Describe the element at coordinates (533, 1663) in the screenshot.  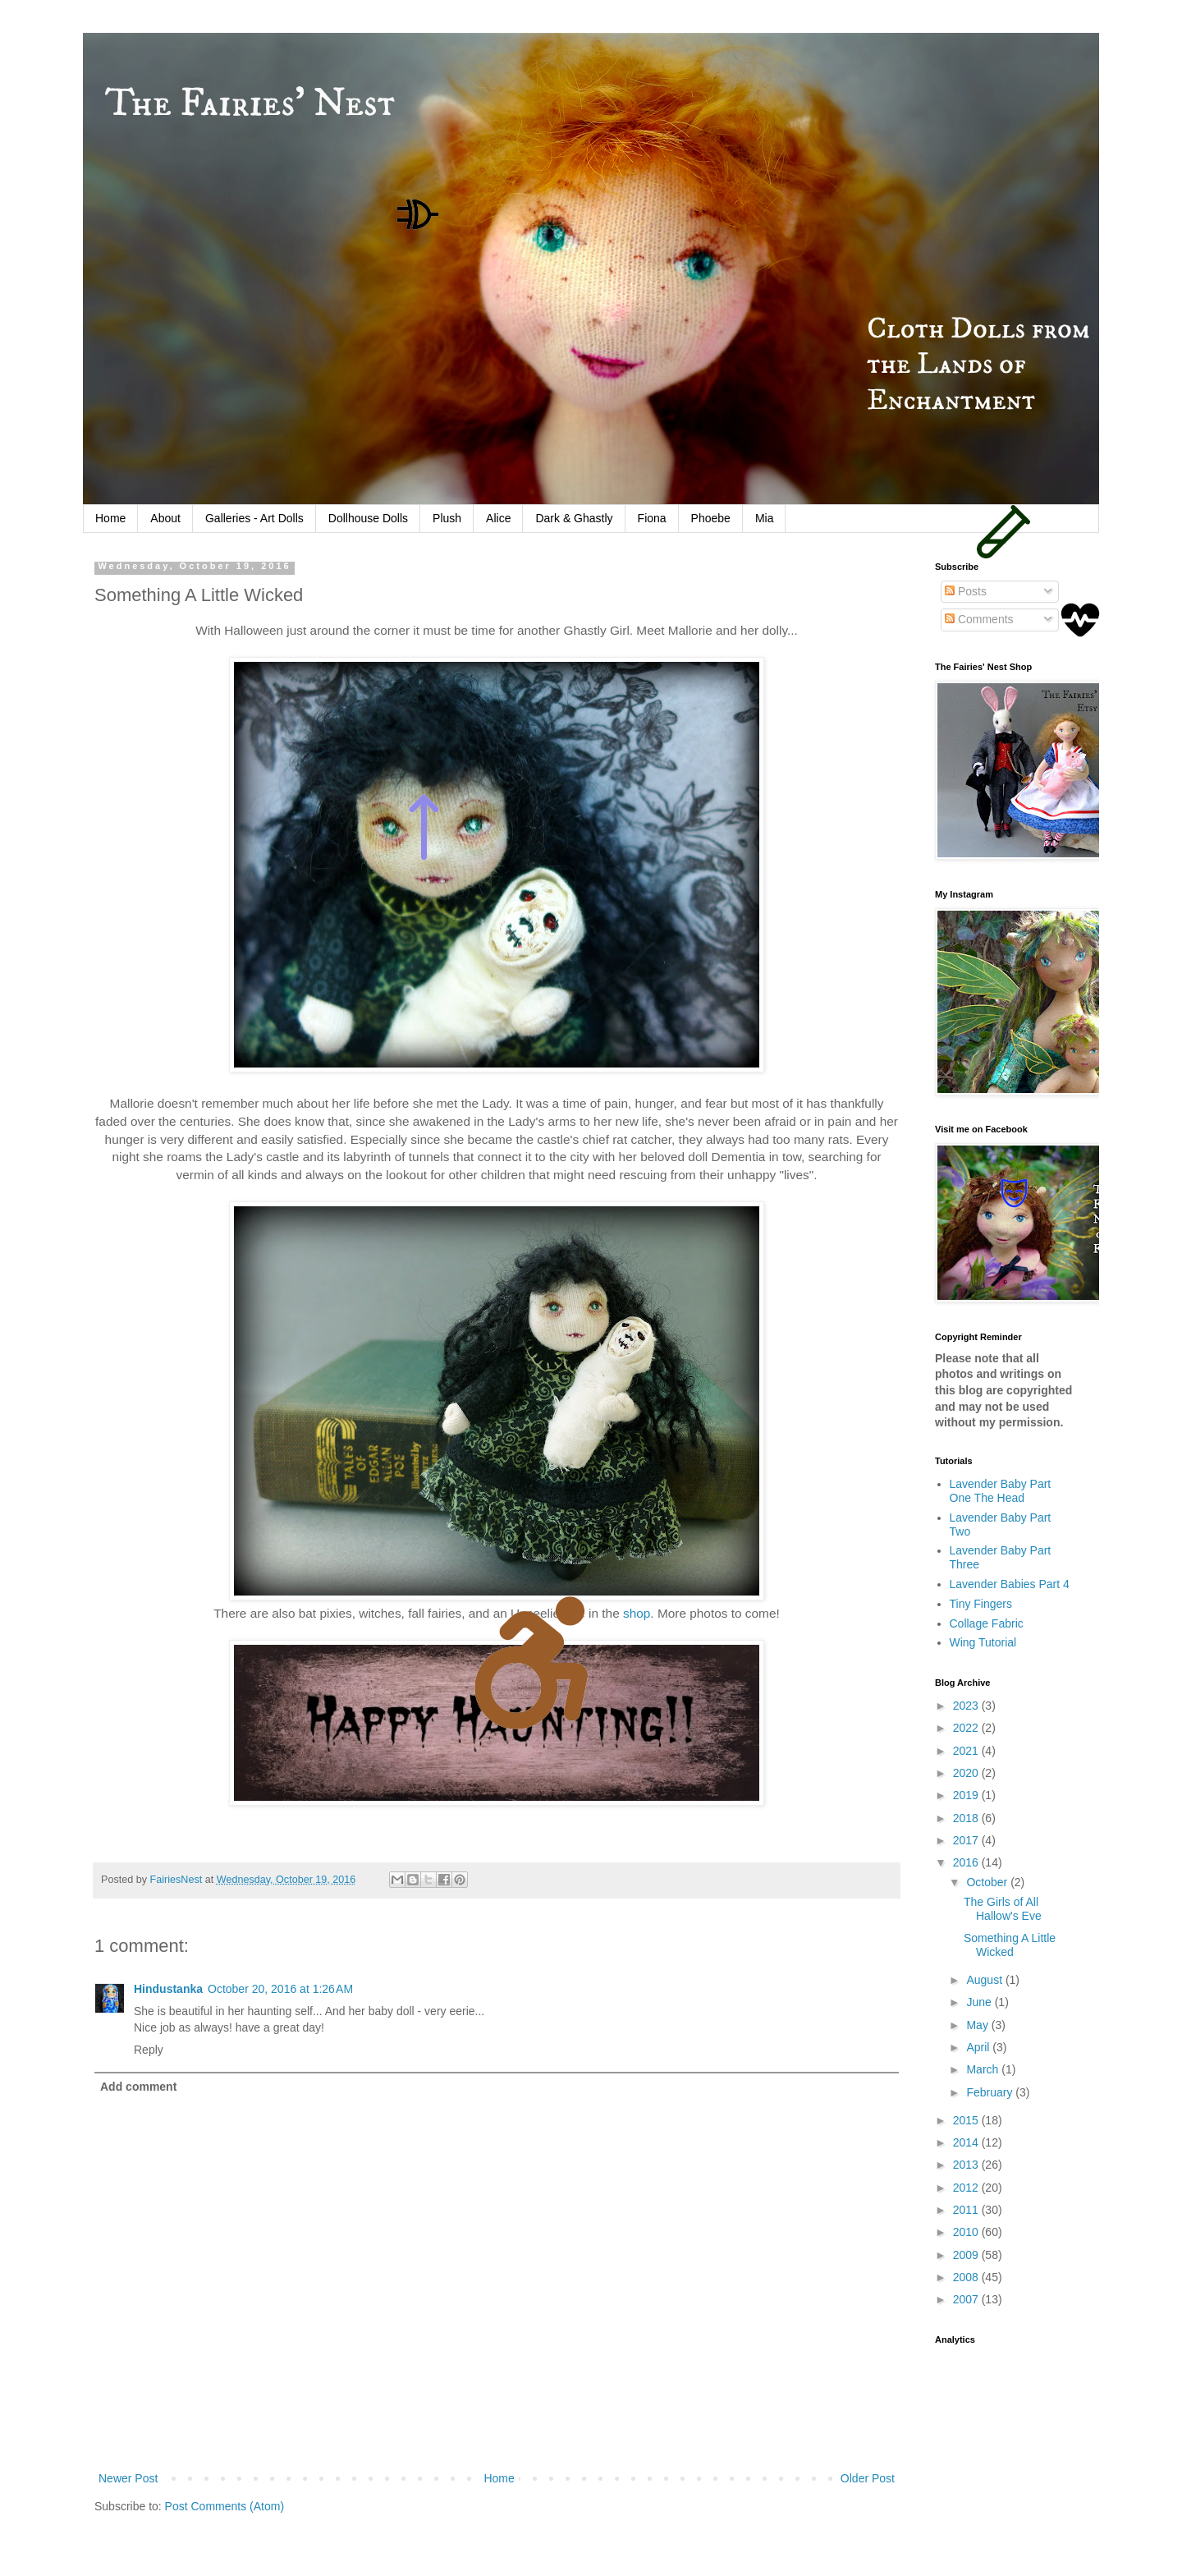
I see `indicates wheelchair accessibility` at that location.